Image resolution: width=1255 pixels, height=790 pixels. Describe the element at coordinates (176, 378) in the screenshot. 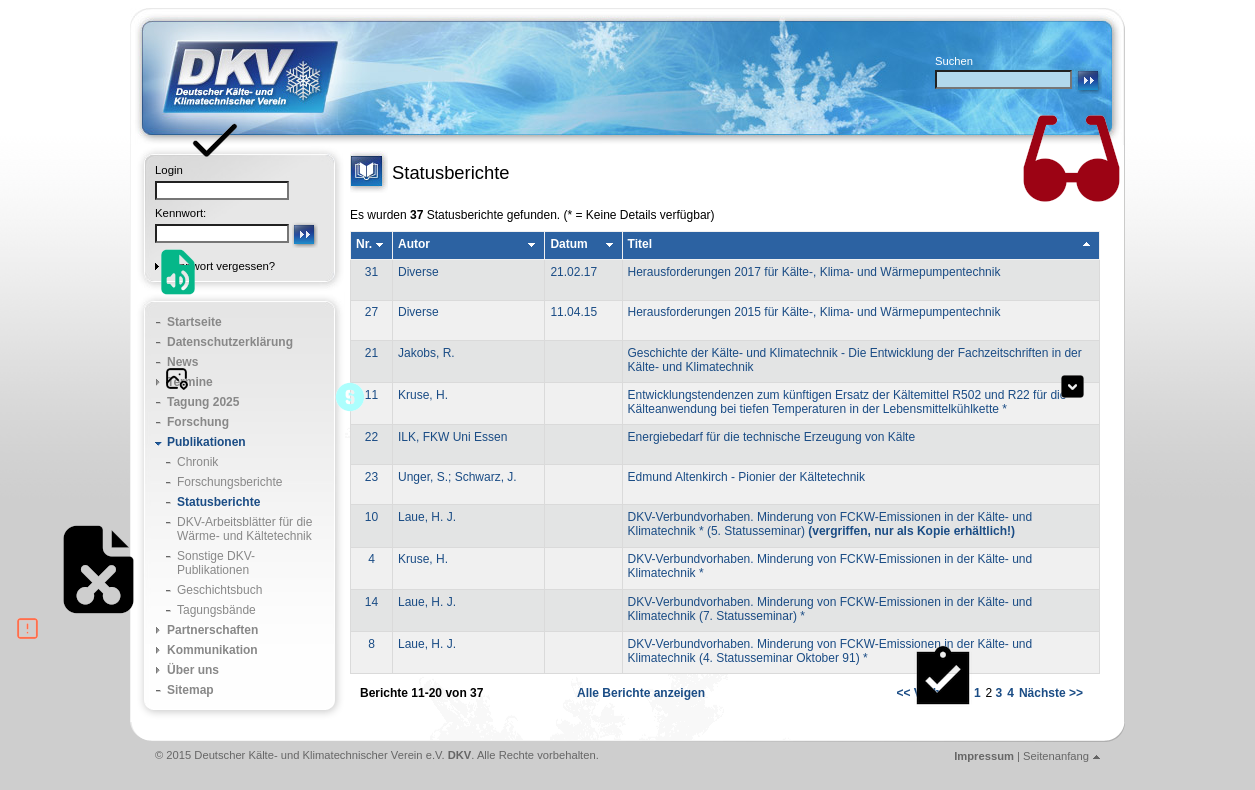

I see `pin a photo to a specific location` at that location.